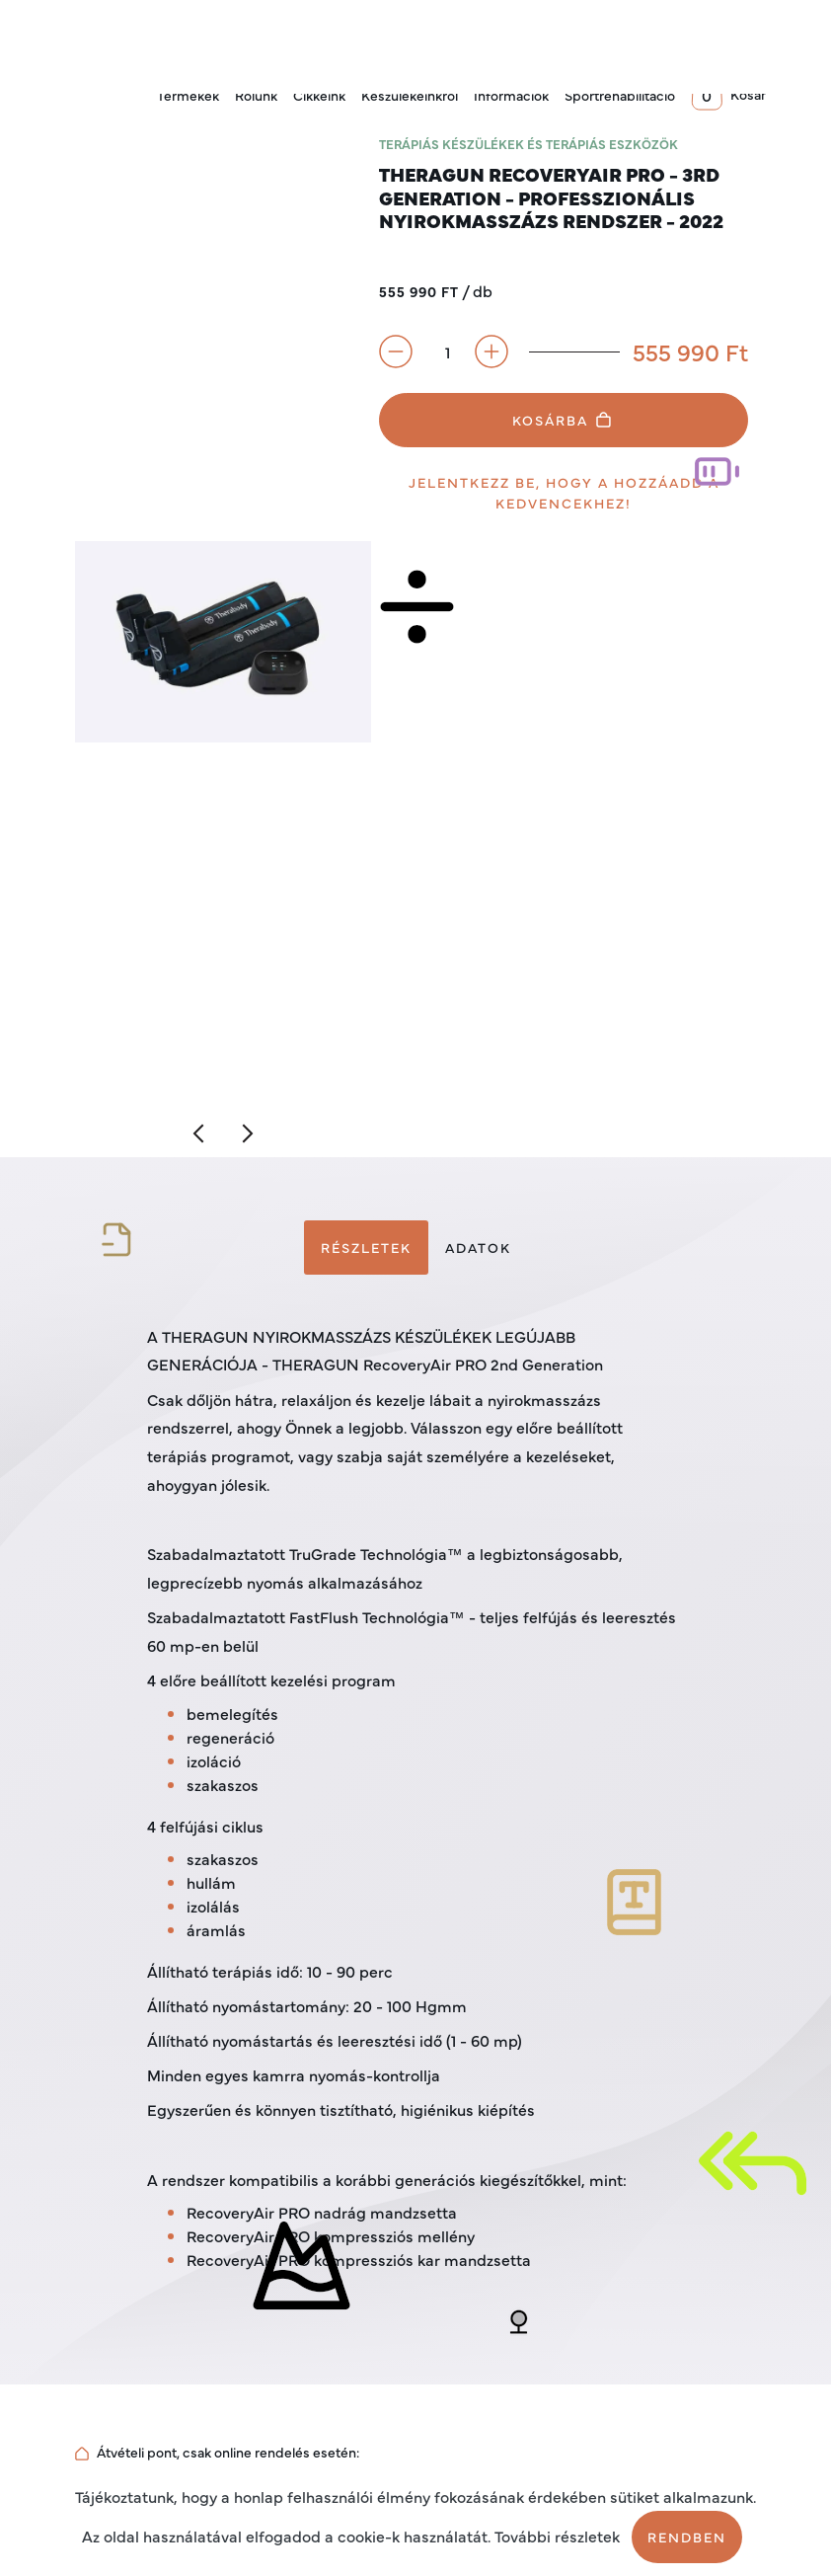 This screenshot has width=831, height=2576. What do you see at coordinates (416, 606) in the screenshot?
I see `perform division calculation` at bounding box center [416, 606].